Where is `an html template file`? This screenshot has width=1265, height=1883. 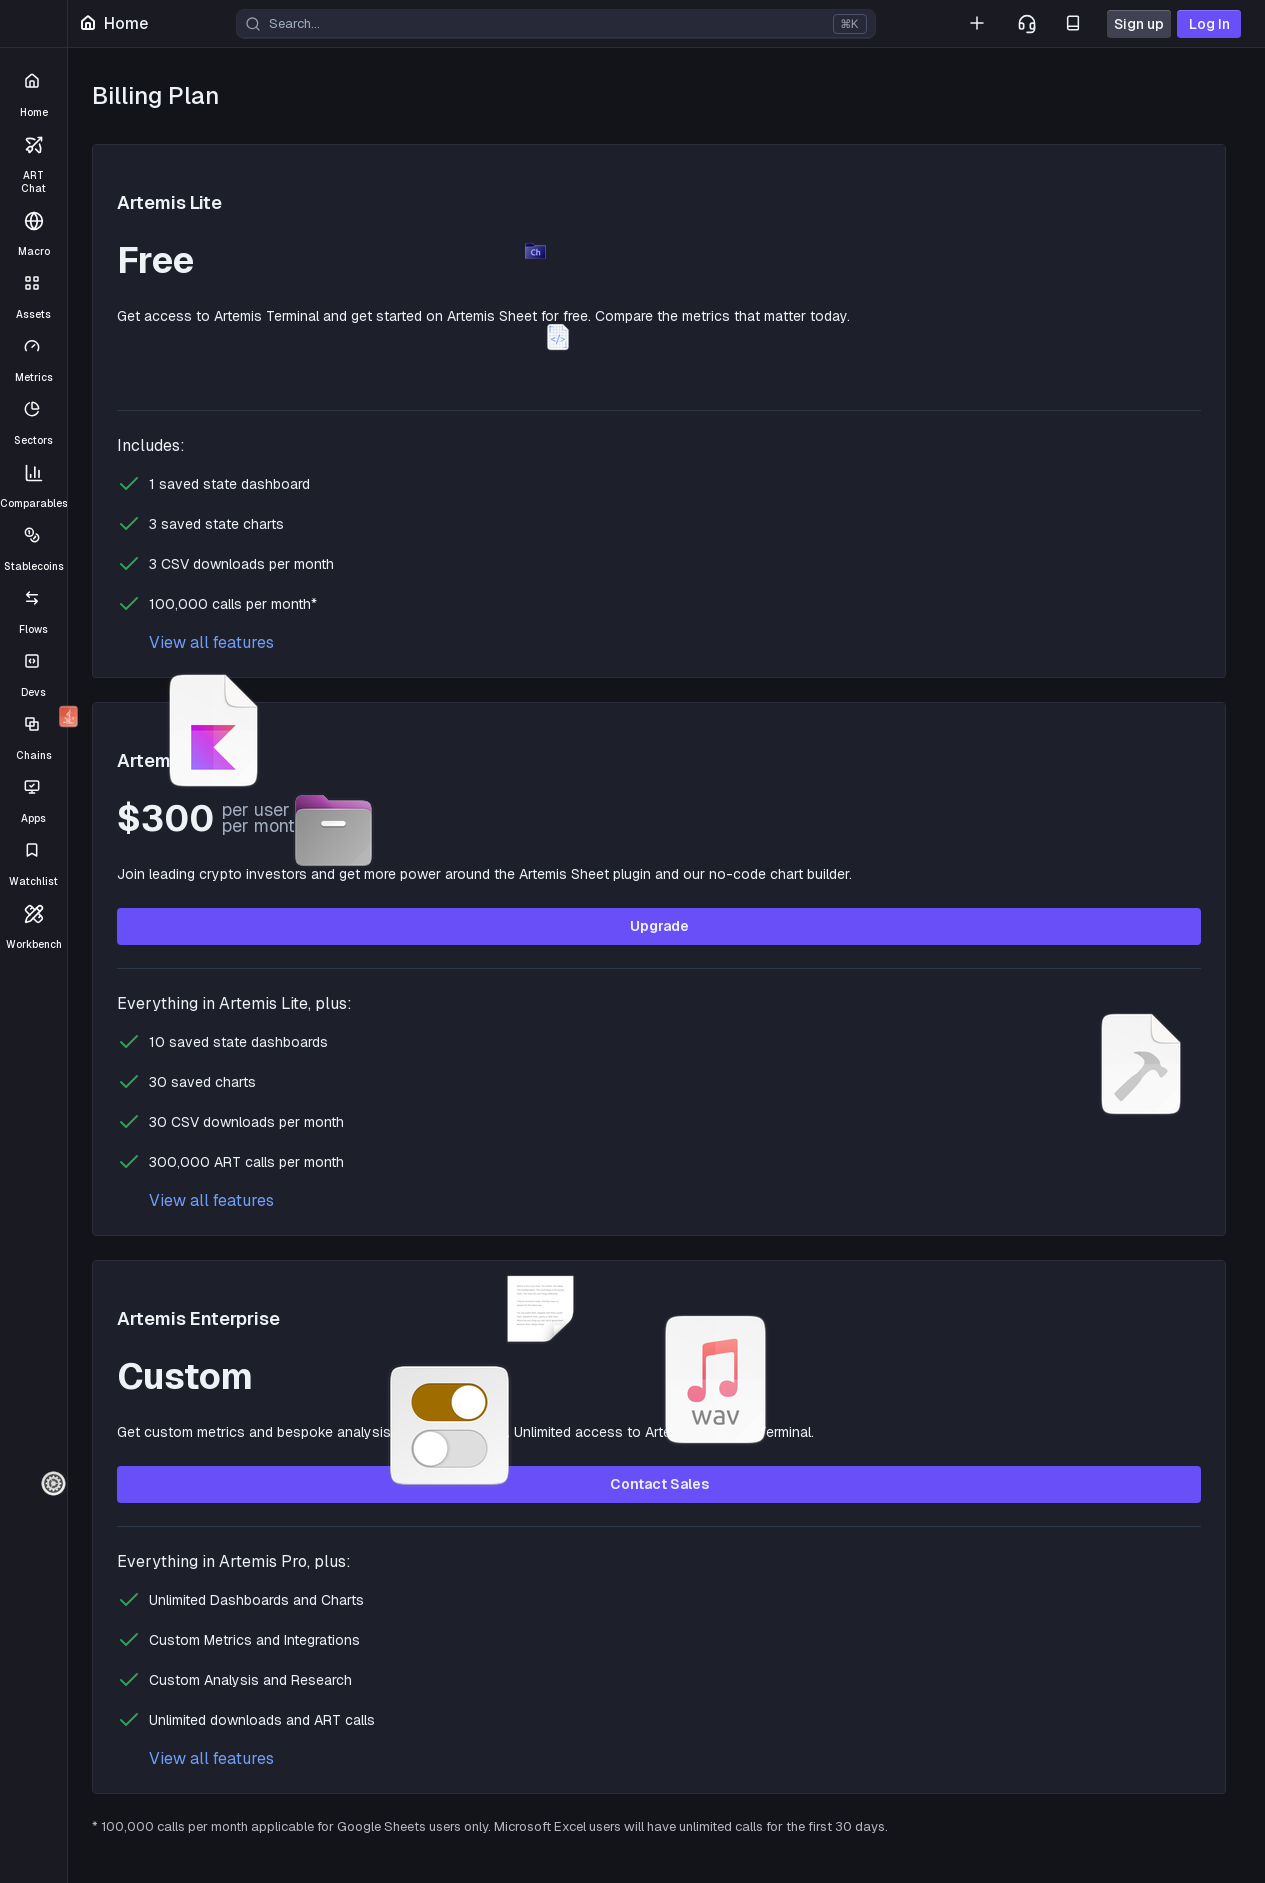 an html template file is located at coordinates (558, 337).